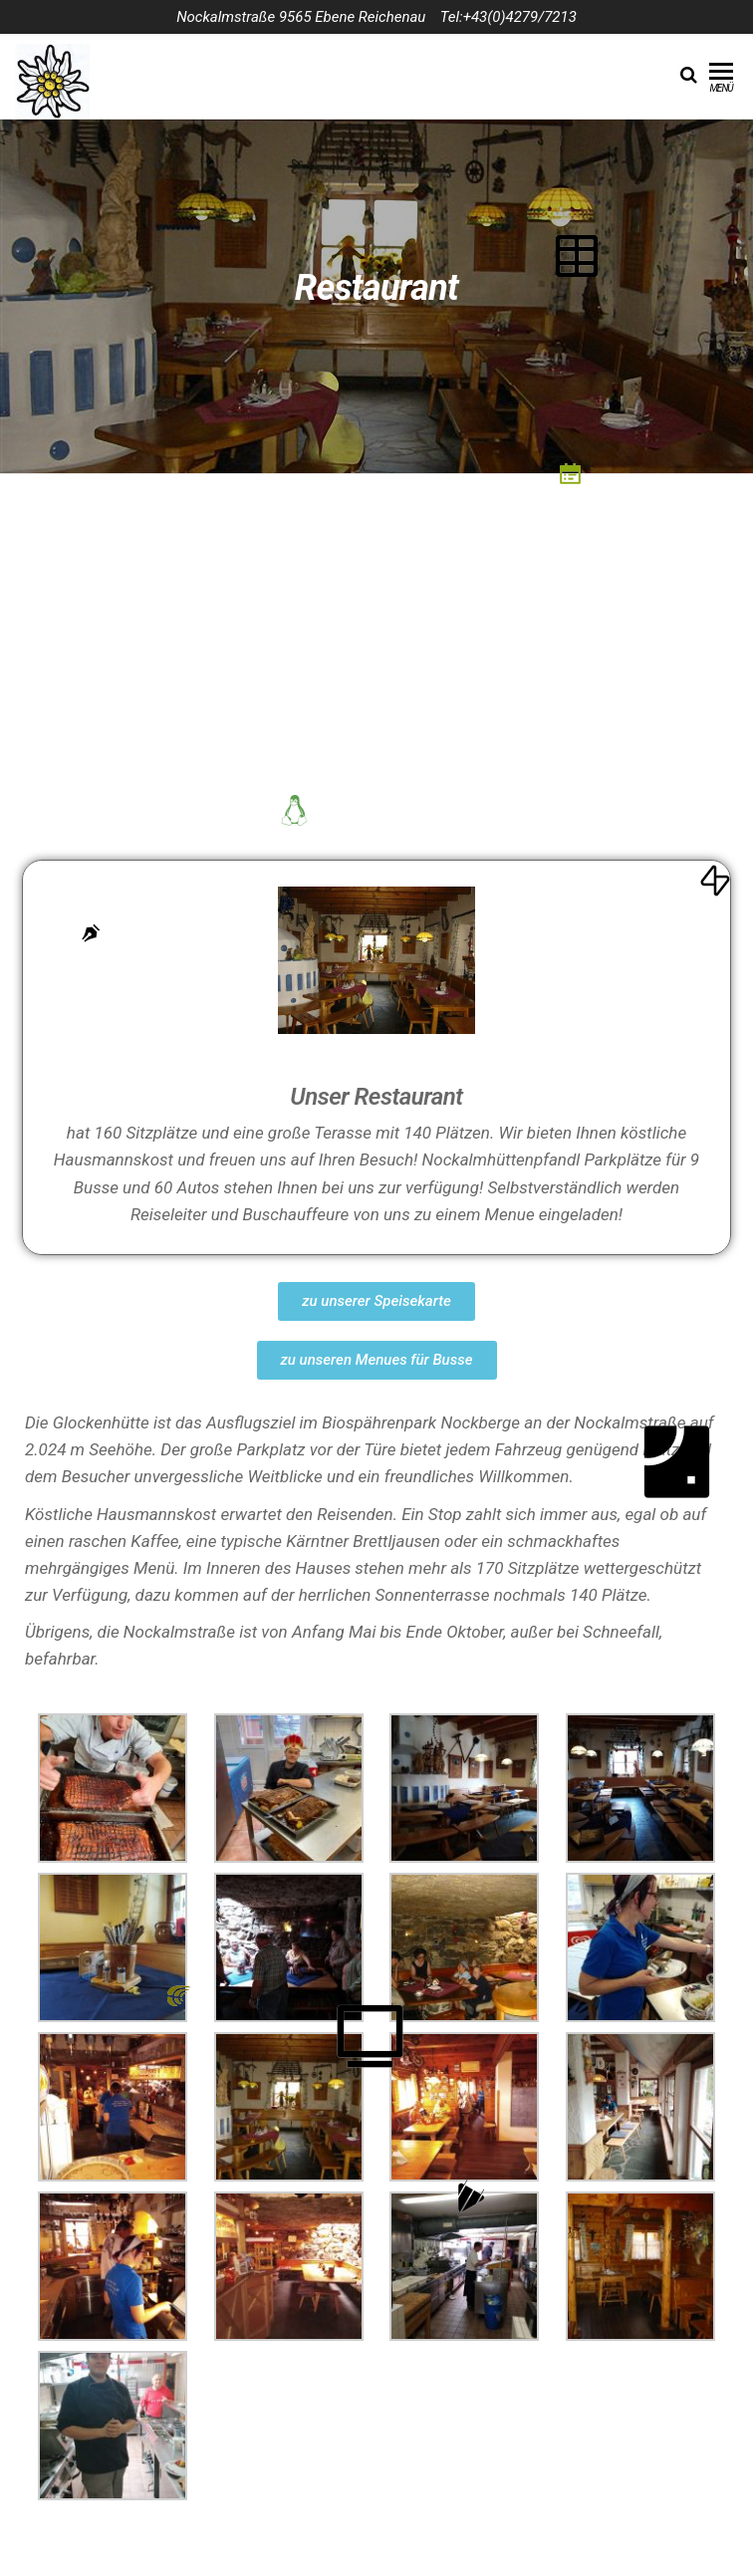 This screenshot has width=753, height=2576. What do you see at coordinates (370, 2034) in the screenshot?
I see `access tv or display settings` at bounding box center [370, 2034].